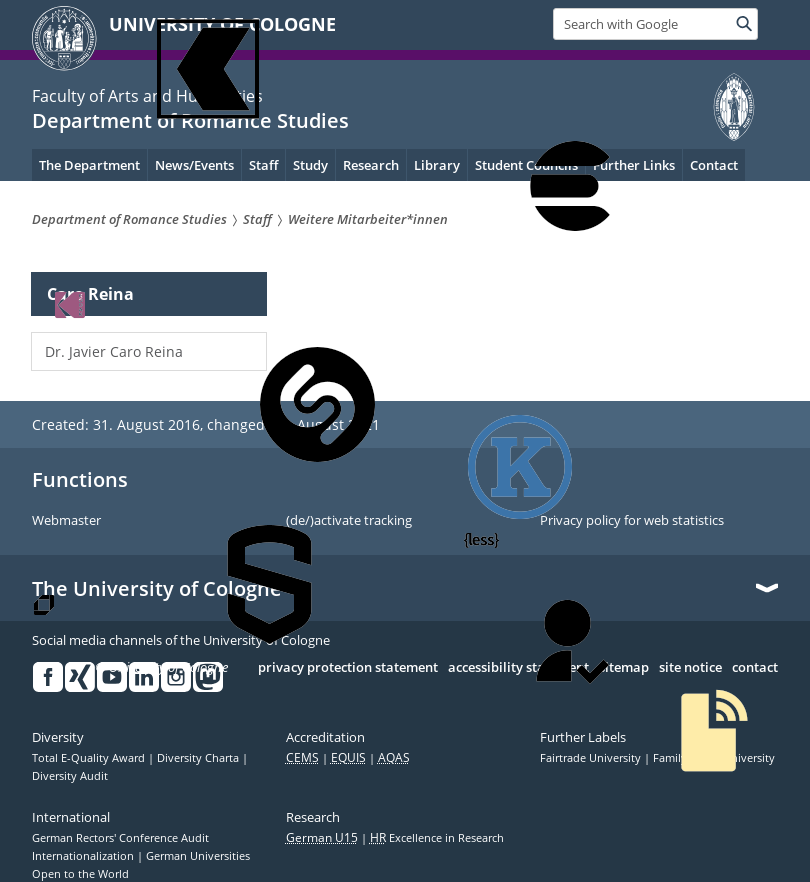 The width and height of the screenshot is (810, 882). I want to click on Elasticsearch service or integration, so click(570, 186).